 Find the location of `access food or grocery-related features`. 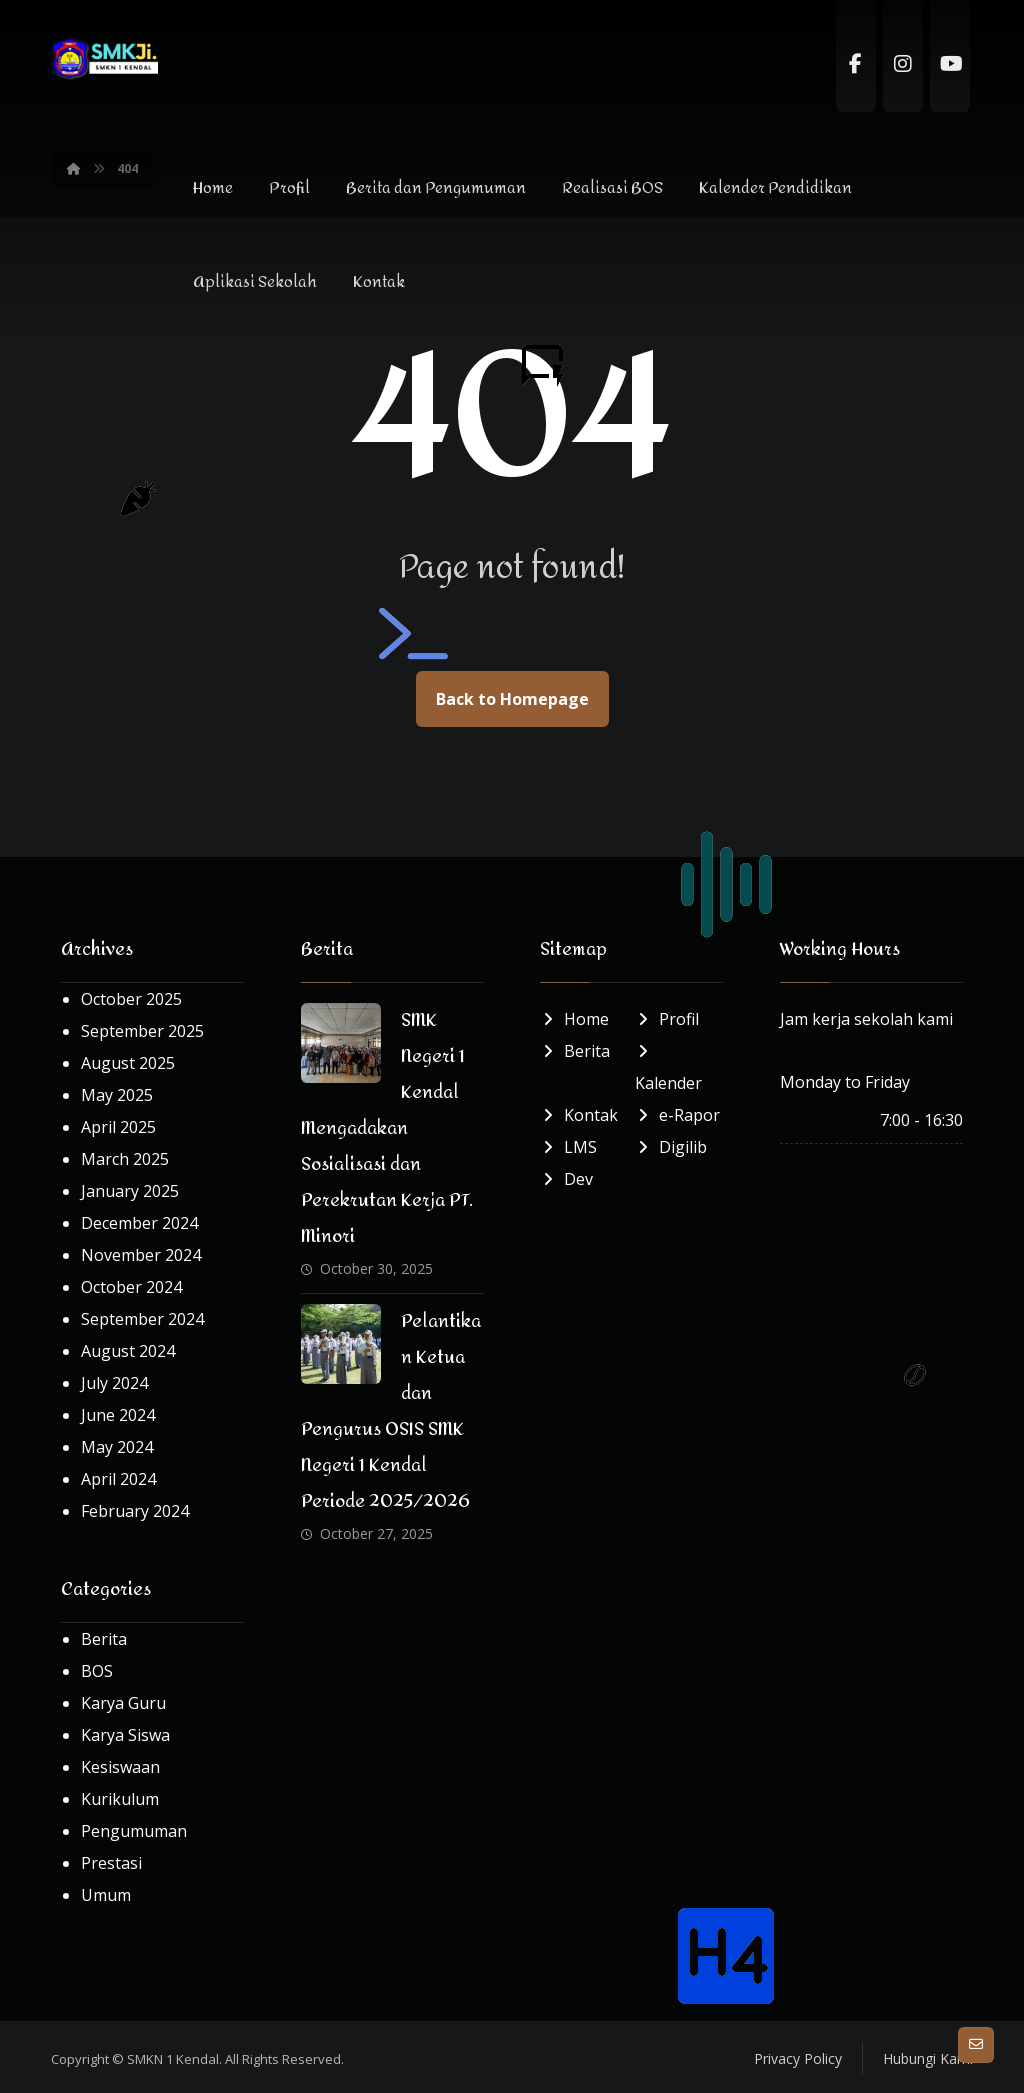

access food or grocery-related features is located at coordinates (137, 499).